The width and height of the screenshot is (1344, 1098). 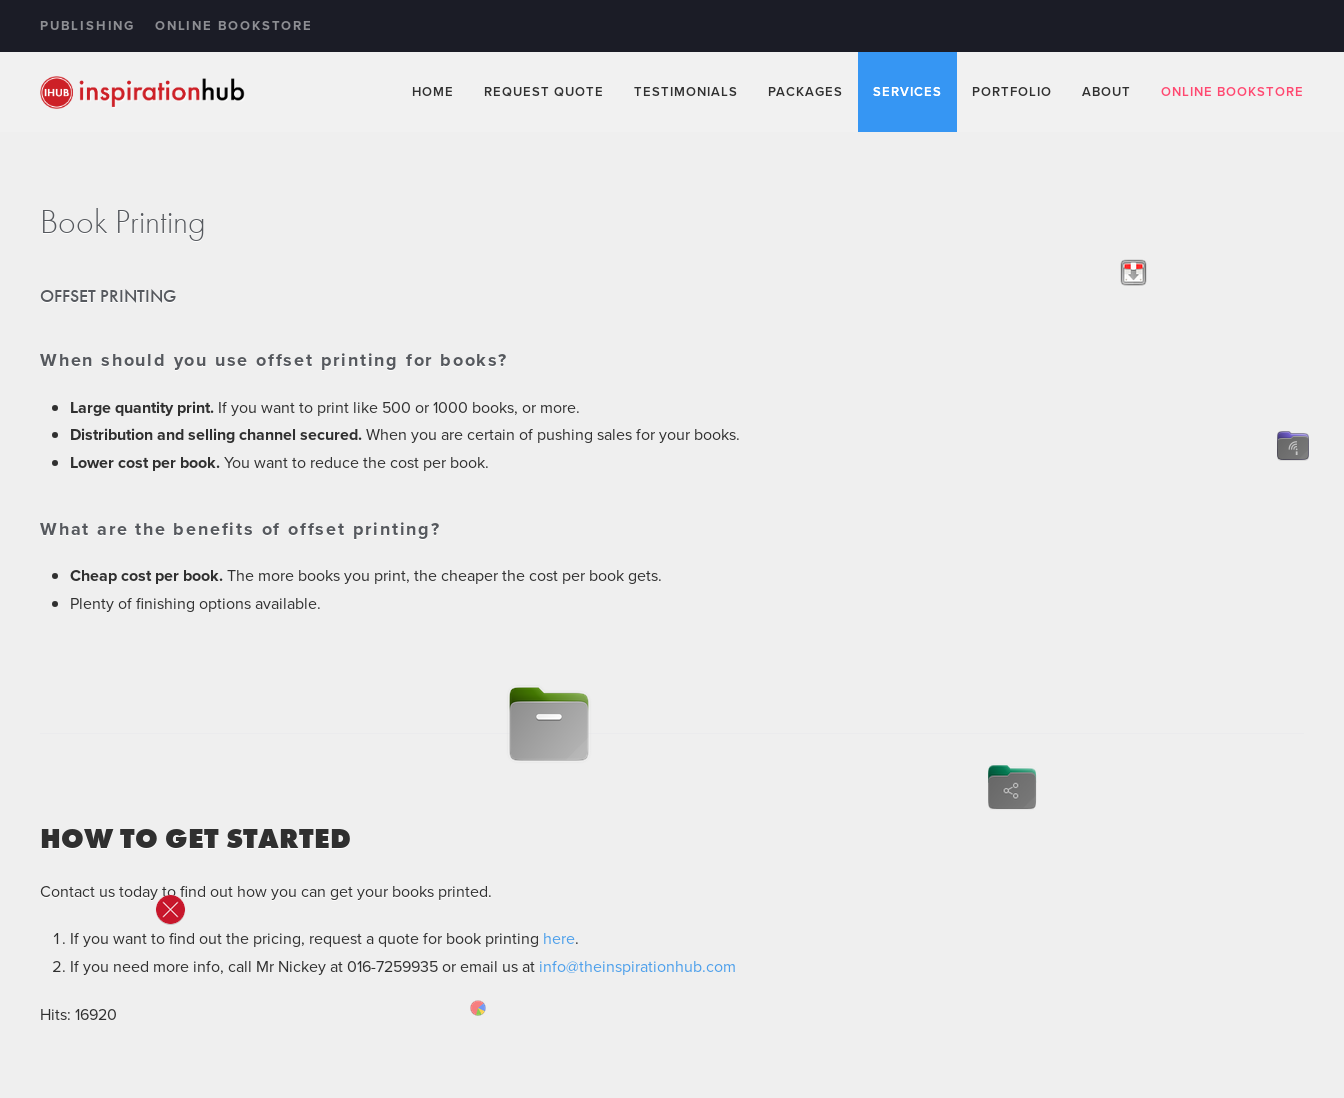 What do you see at coordinates (549, 724) in the screenshot?
I see `open the file manager` at bounding box center [549, 724].